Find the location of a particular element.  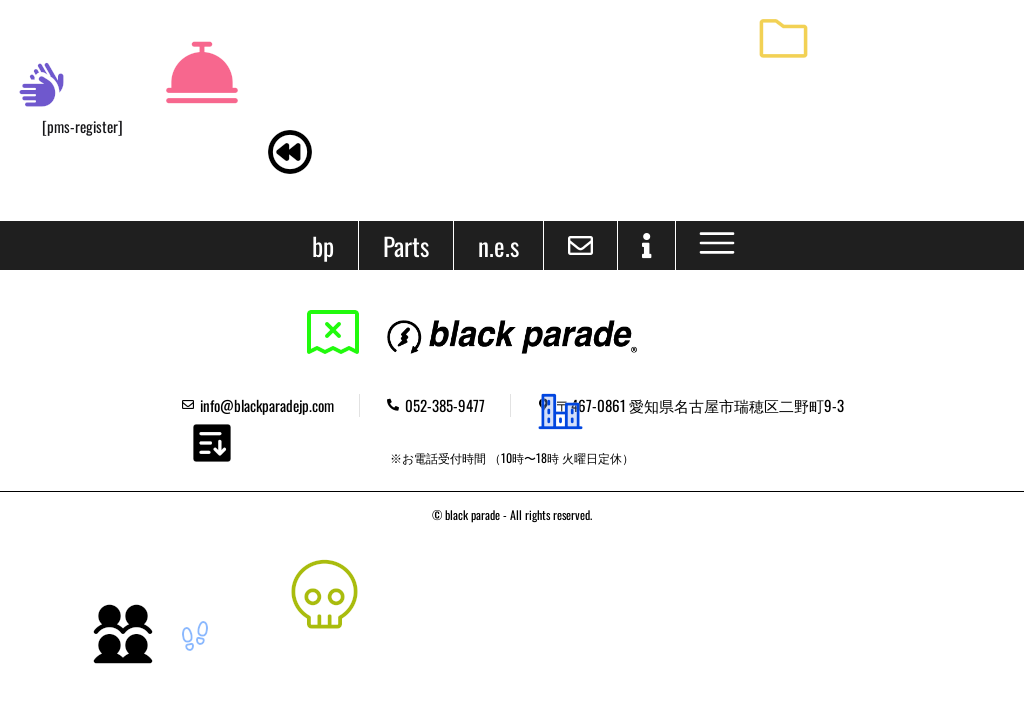

cancel or void a receipt is located at coordinates (333, 332).